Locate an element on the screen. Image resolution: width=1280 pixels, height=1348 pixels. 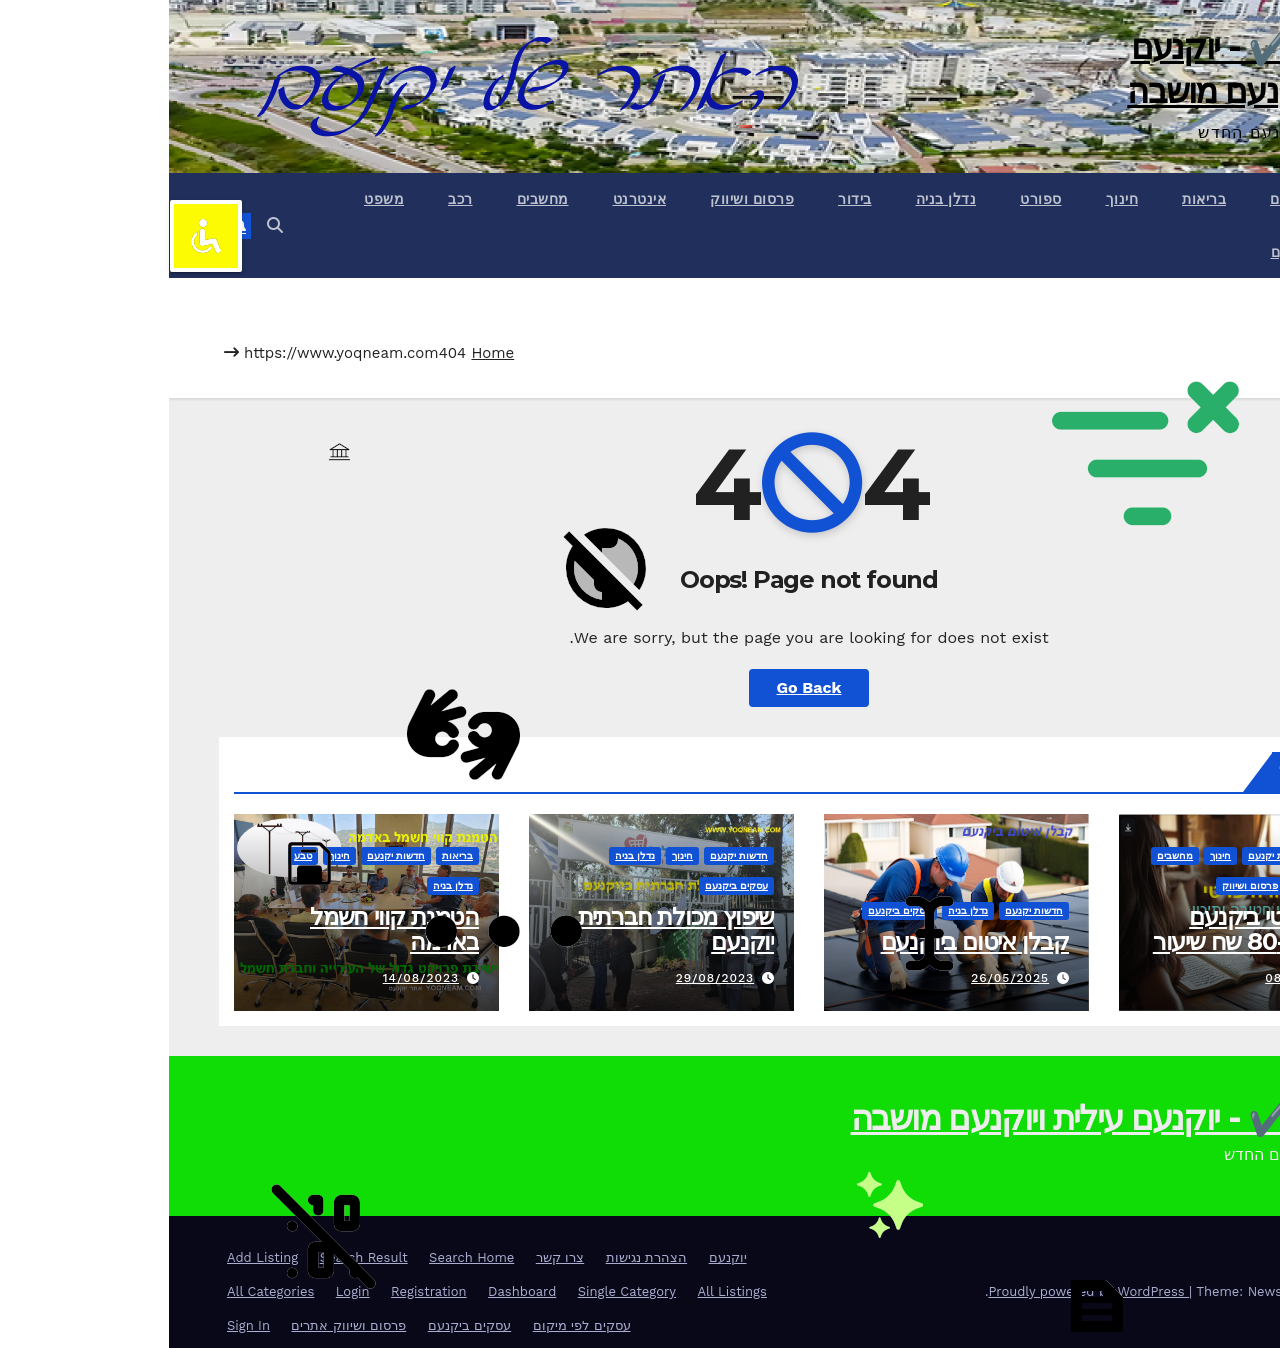
save current file or document is located at coordinates (309, 863).